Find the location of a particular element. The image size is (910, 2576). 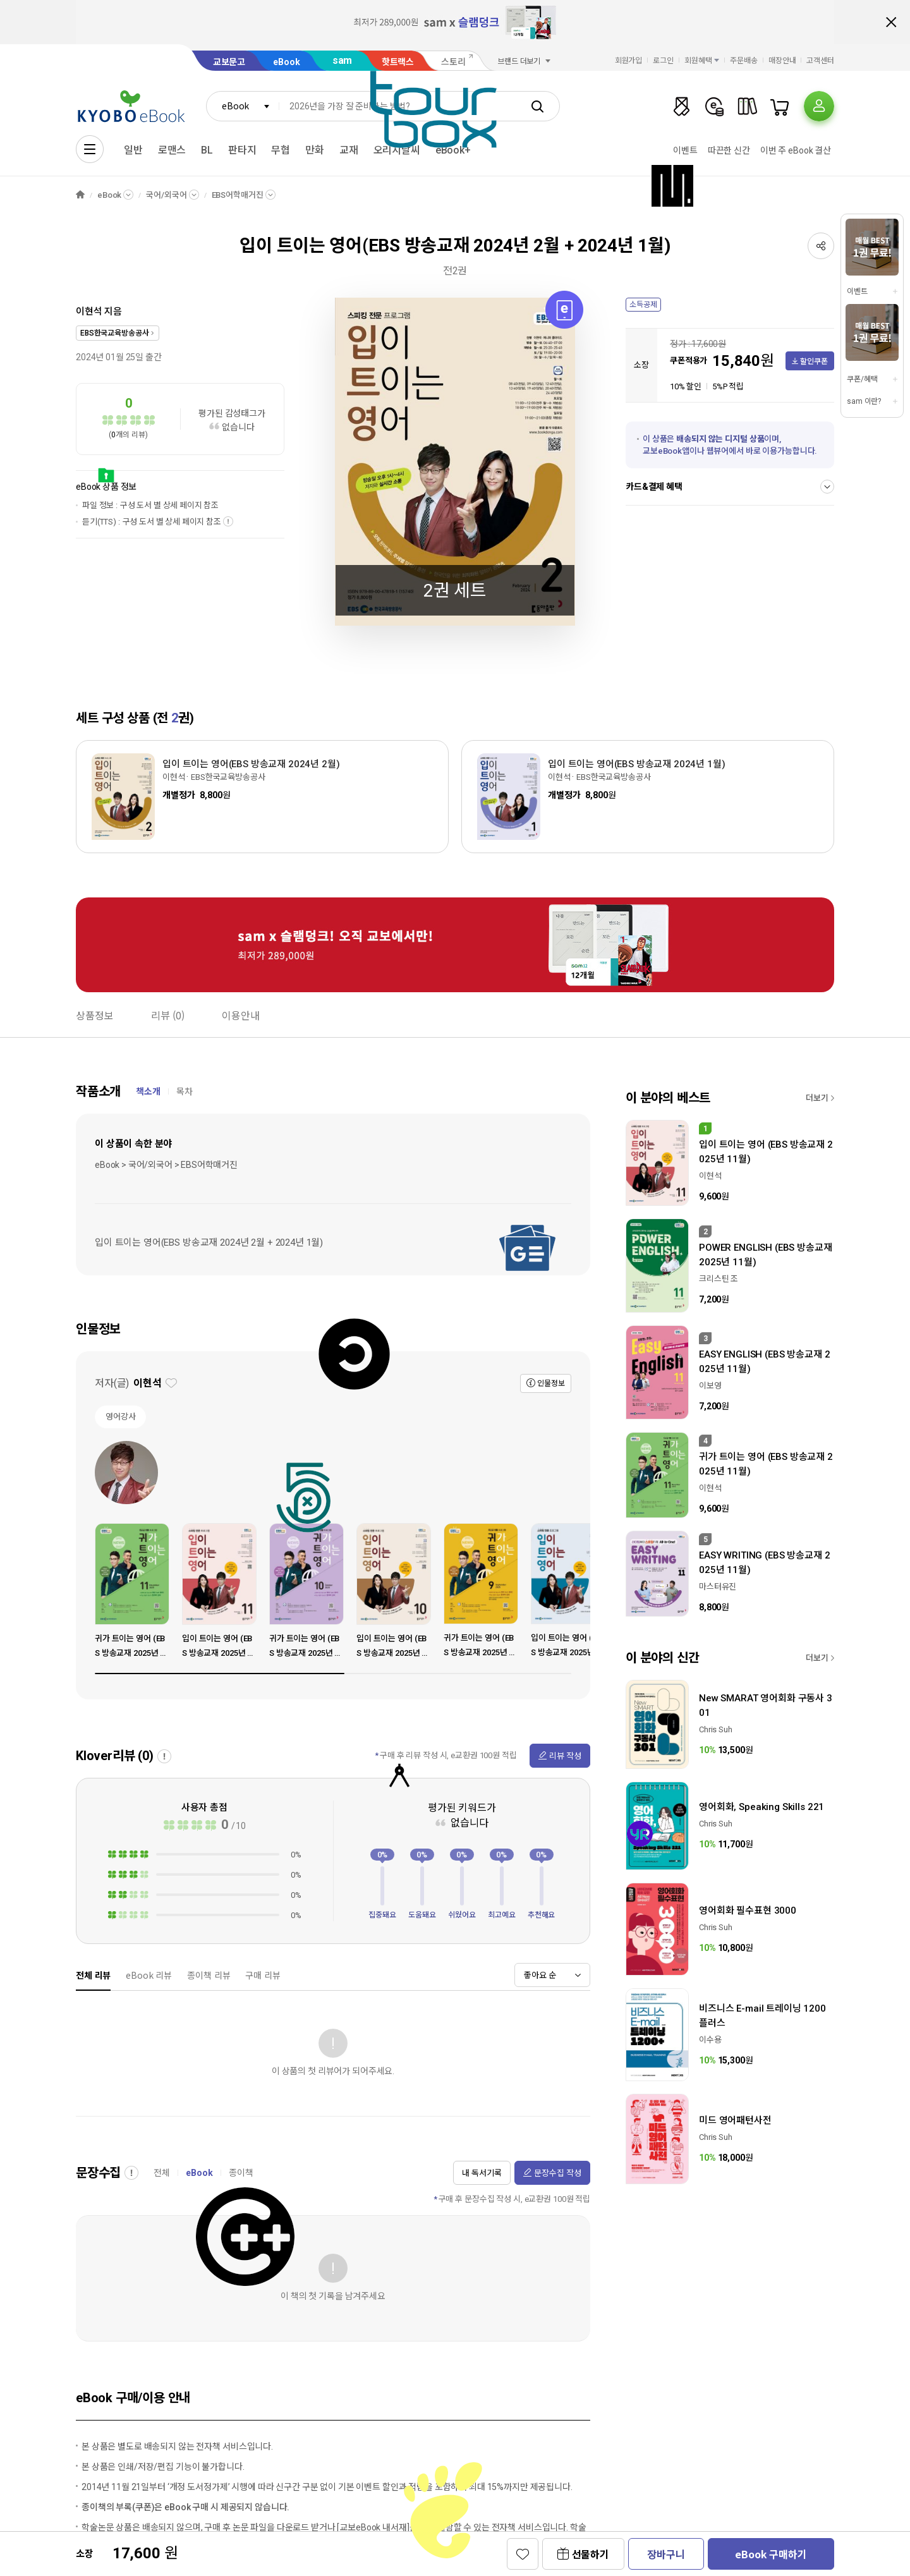

indicates content licensed under copyleft is located at coordinates (354, 1354).